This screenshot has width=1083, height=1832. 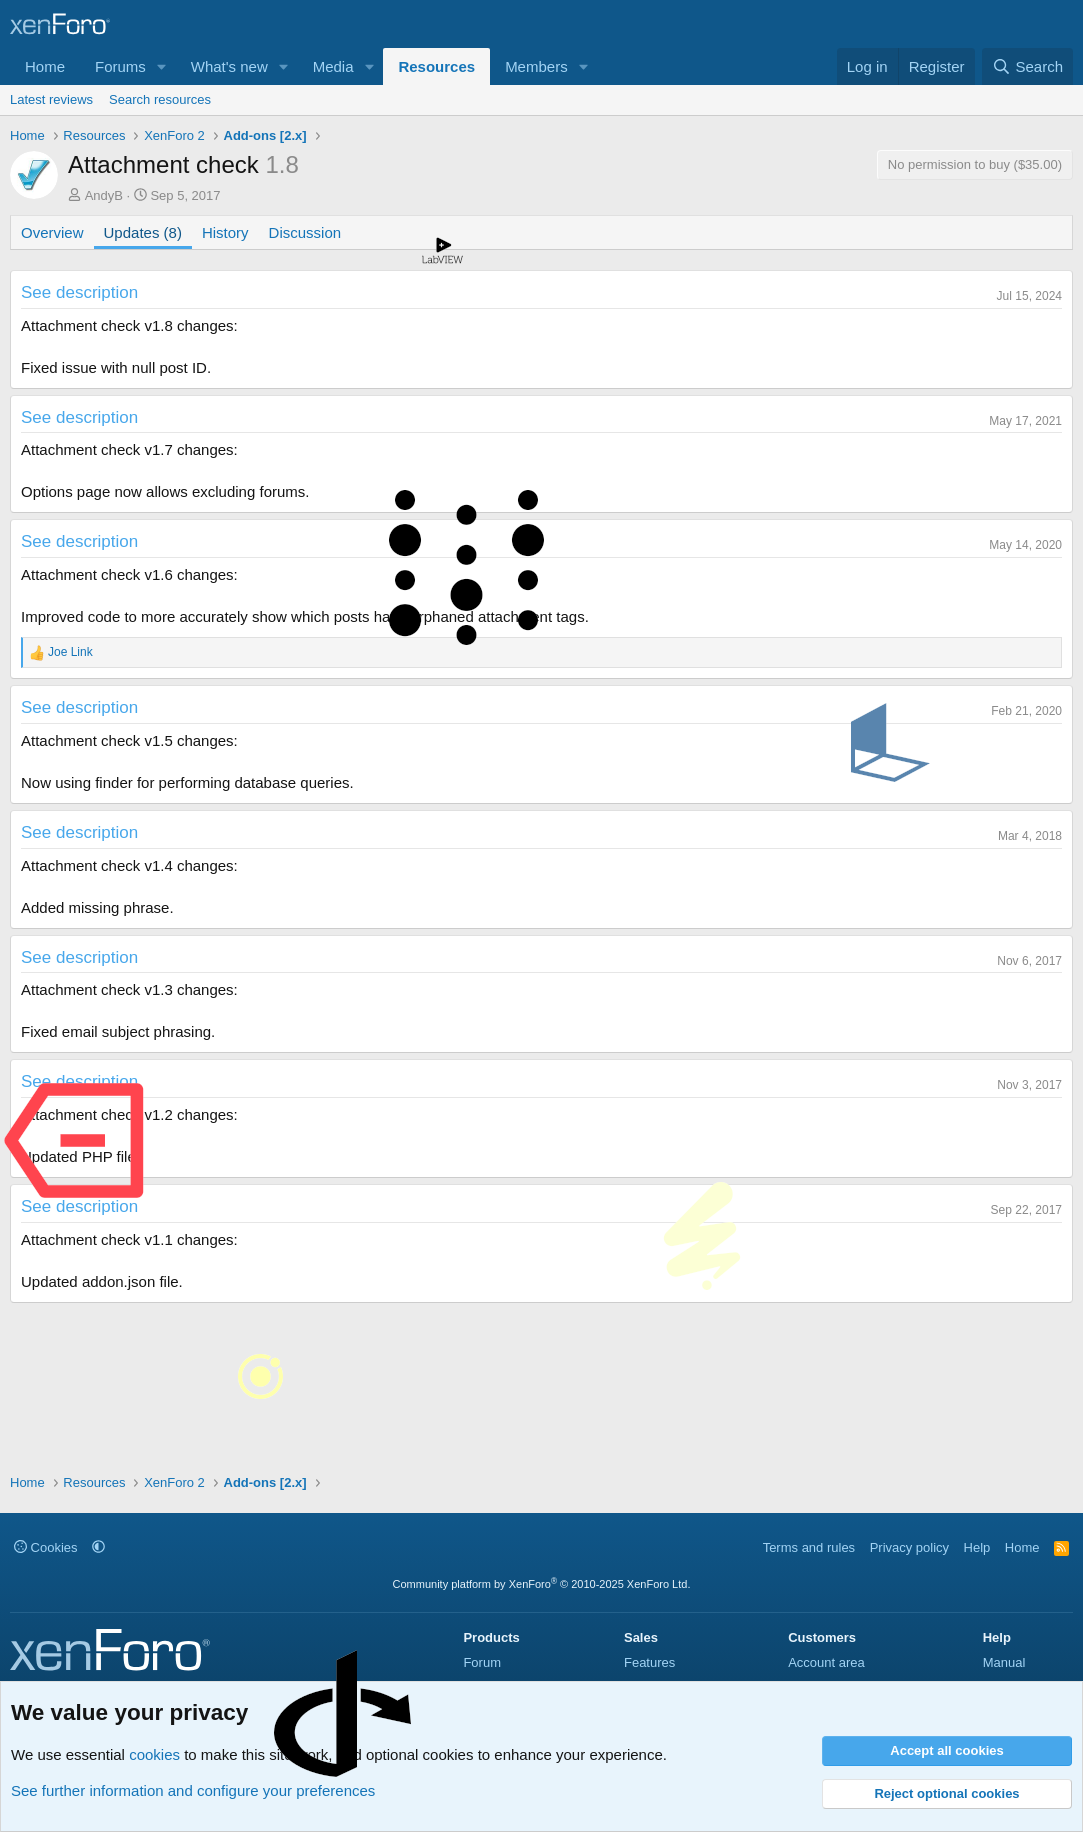 I want to click on open weights & biases dashboard, so click(x=466, y=567).